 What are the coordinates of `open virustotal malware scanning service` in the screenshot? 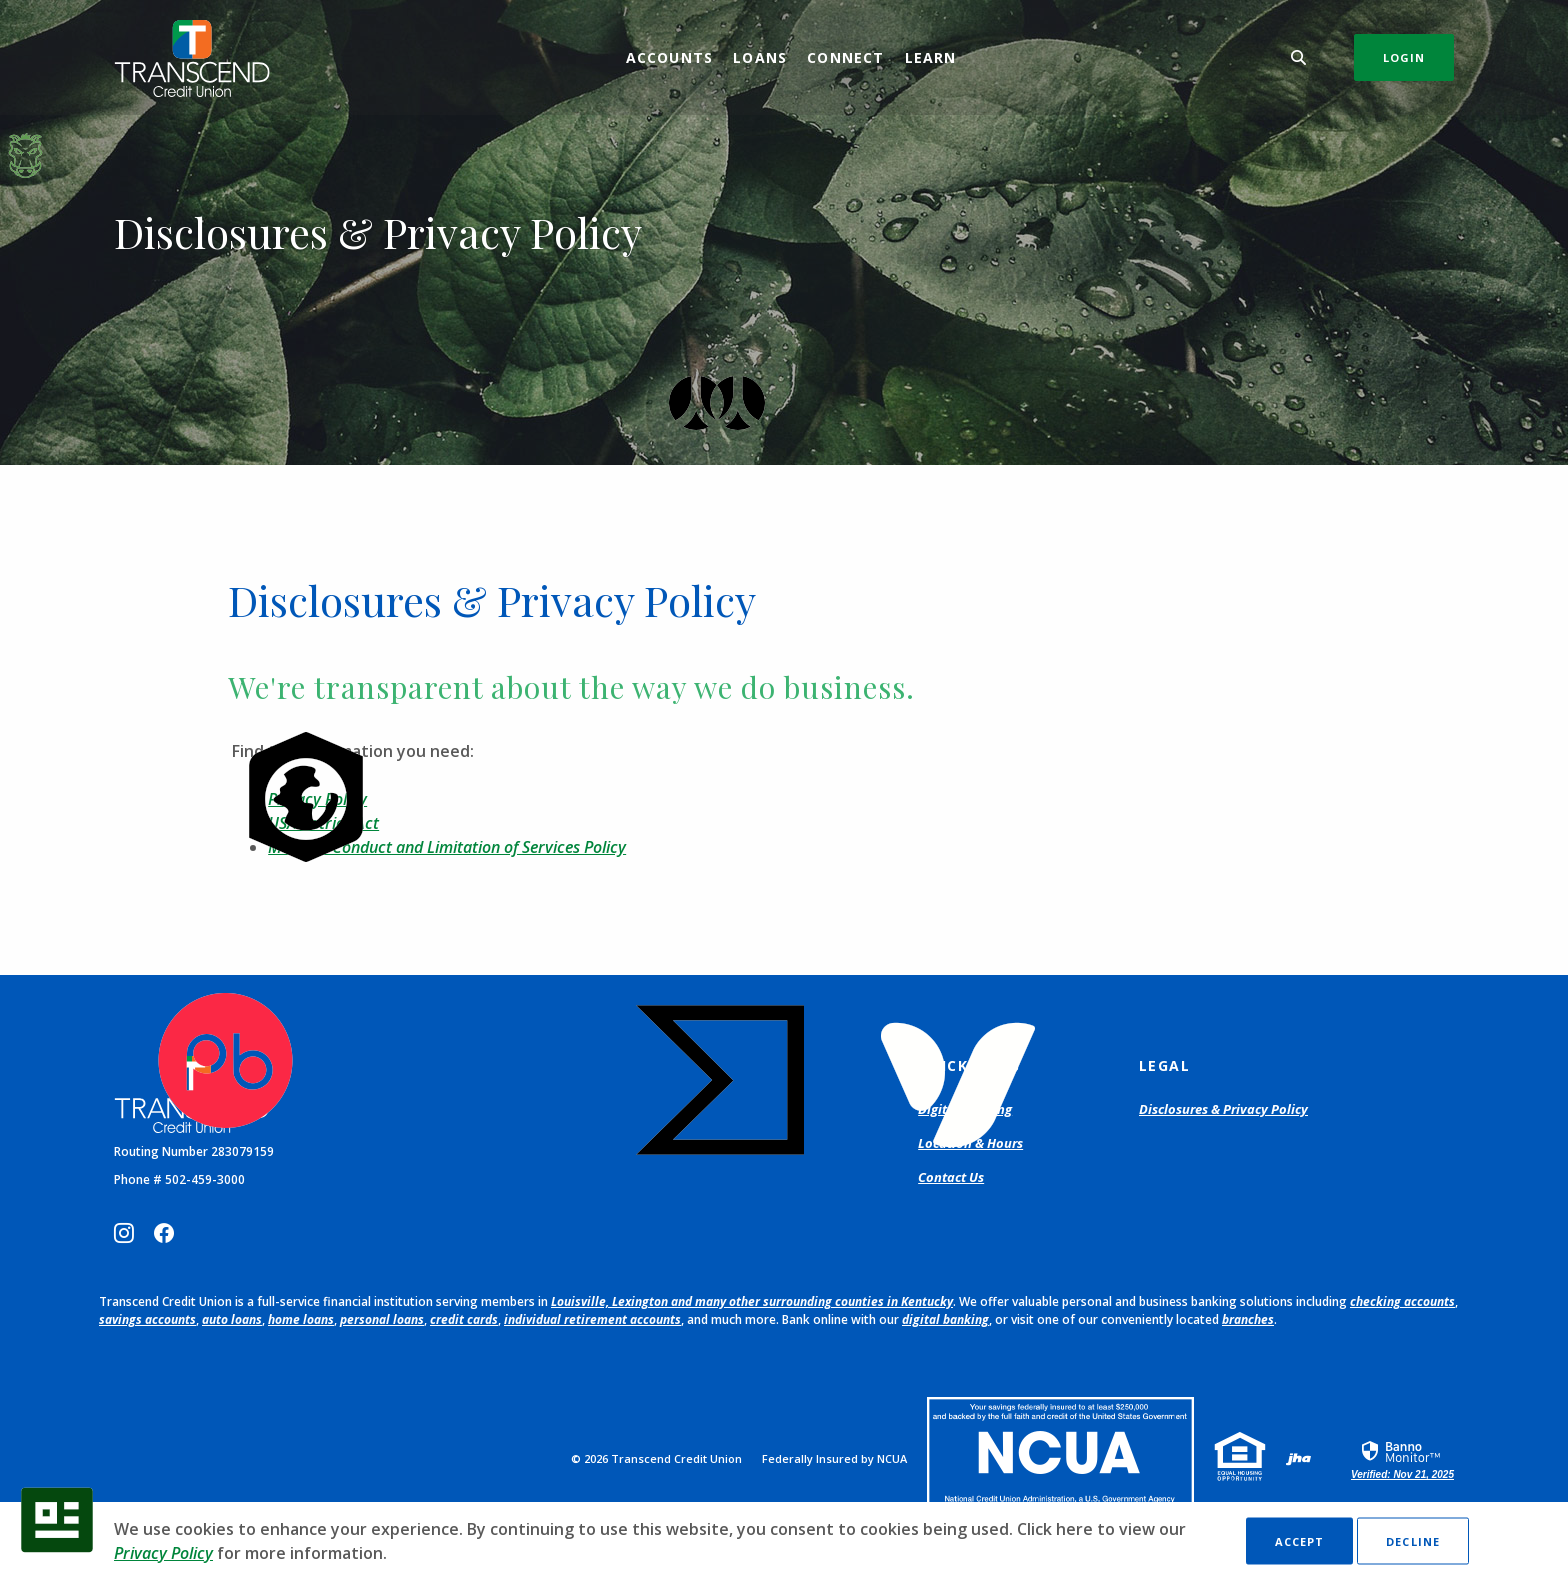 It's located at (720, 1080).